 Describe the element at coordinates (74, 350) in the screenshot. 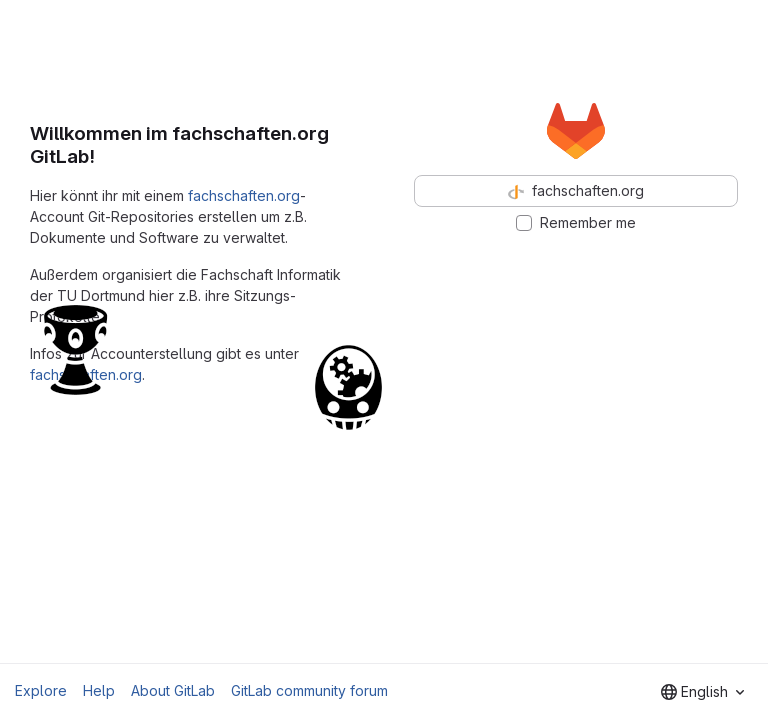

I see `view achievements or trophies` at that location.